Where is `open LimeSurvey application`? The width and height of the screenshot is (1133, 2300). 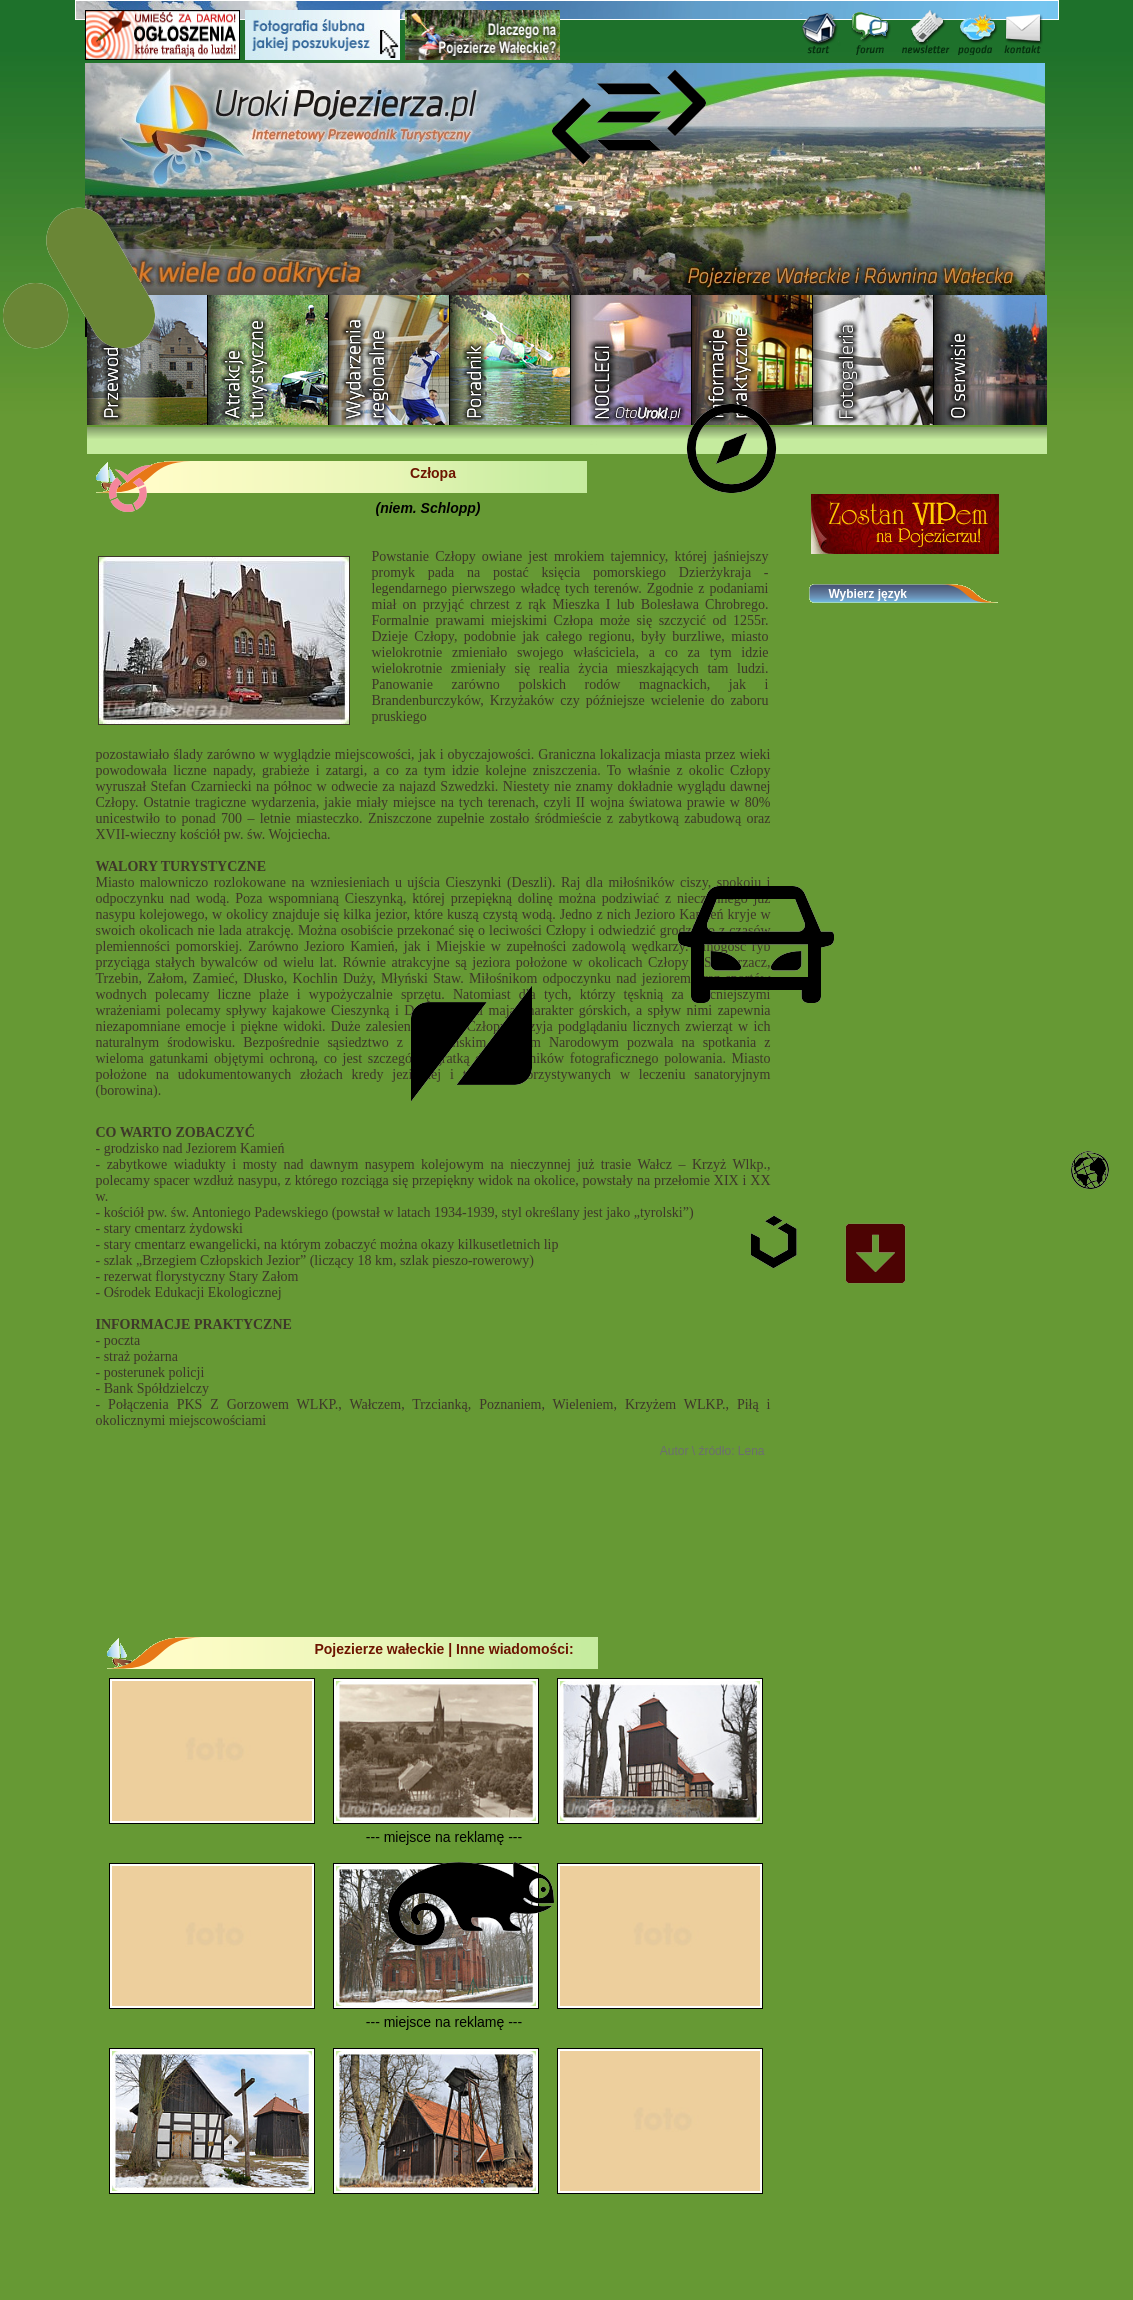
open LimeSurvey application is located at coordinates (130, 488).